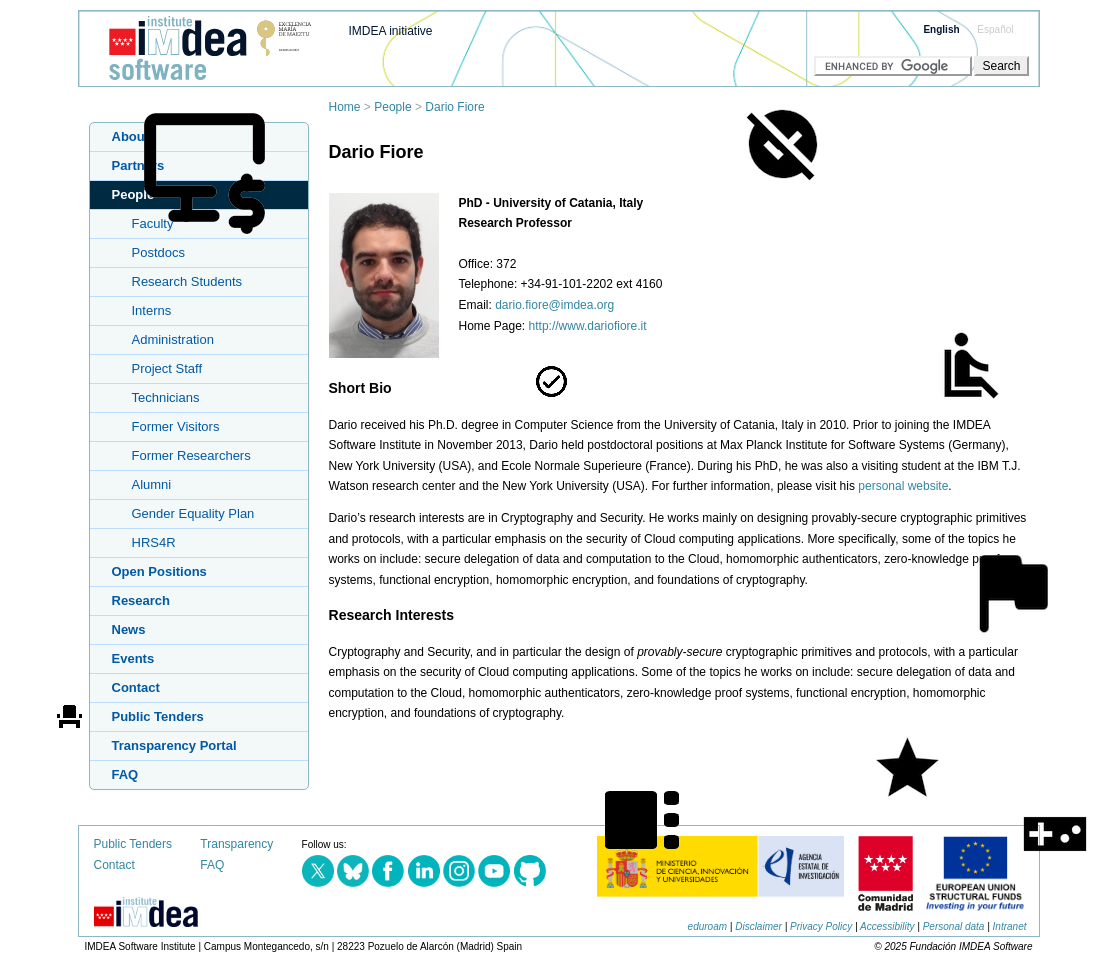  What do you see at coordinates (204, 167) in the screenshot?
I see `access desktop payment or billing settings` at bounding box center [204, 167].